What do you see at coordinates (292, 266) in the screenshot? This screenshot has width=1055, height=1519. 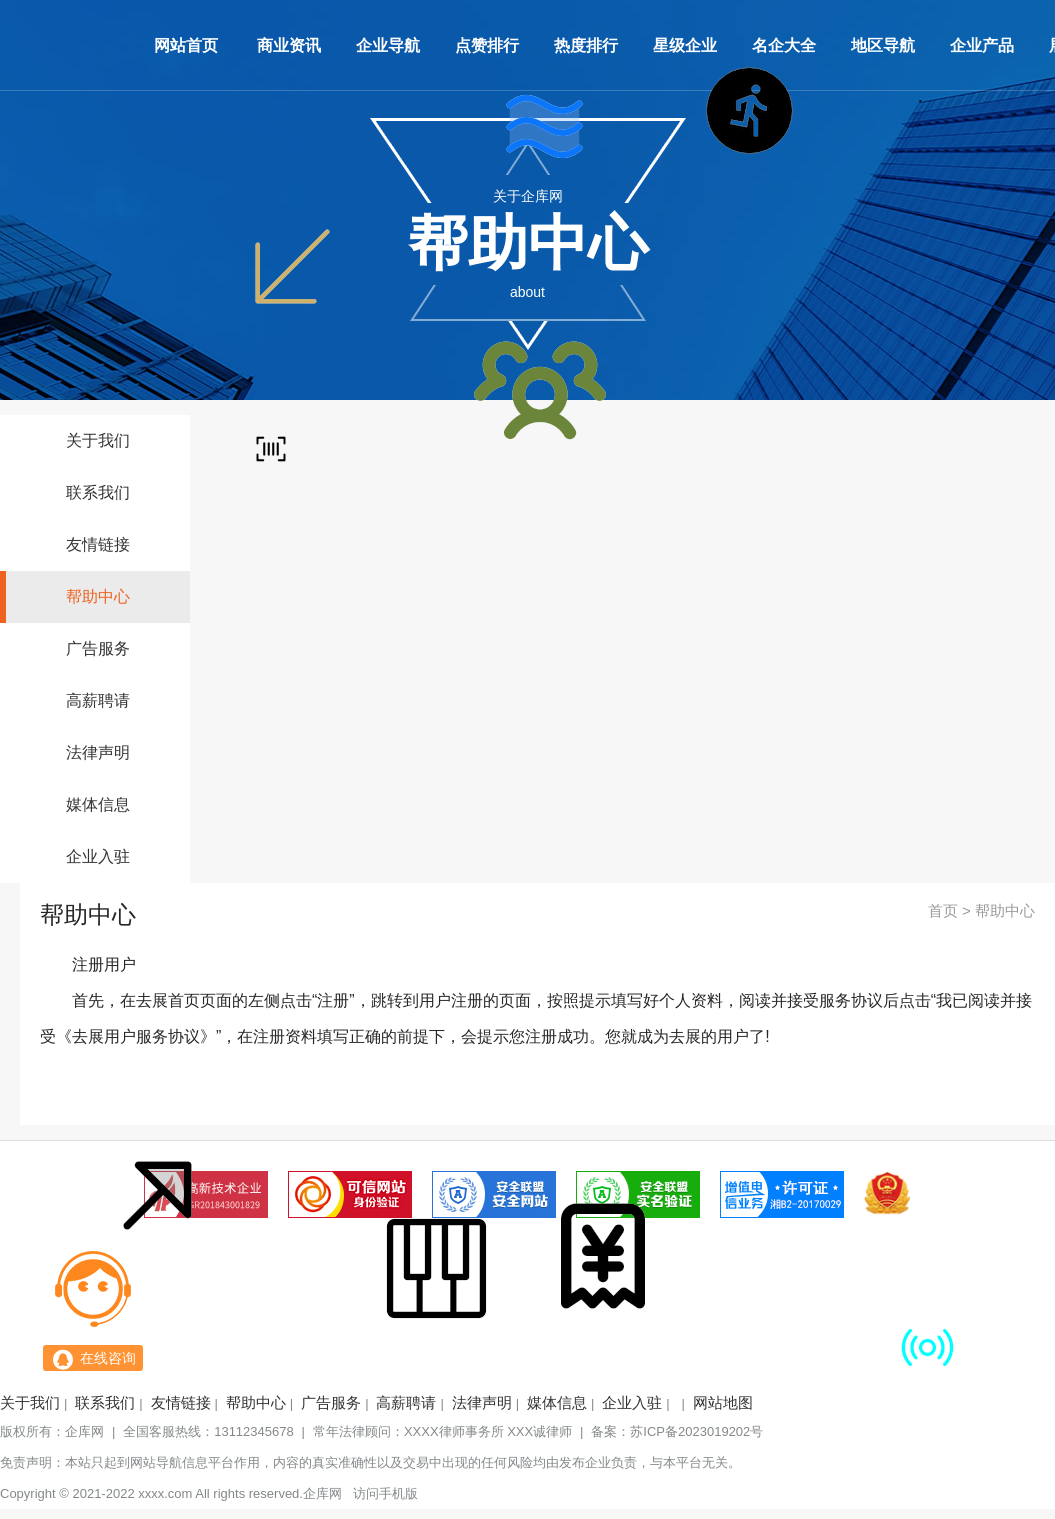 I see `navigate to the bottom-left corner` at bounding box center [292, 266].